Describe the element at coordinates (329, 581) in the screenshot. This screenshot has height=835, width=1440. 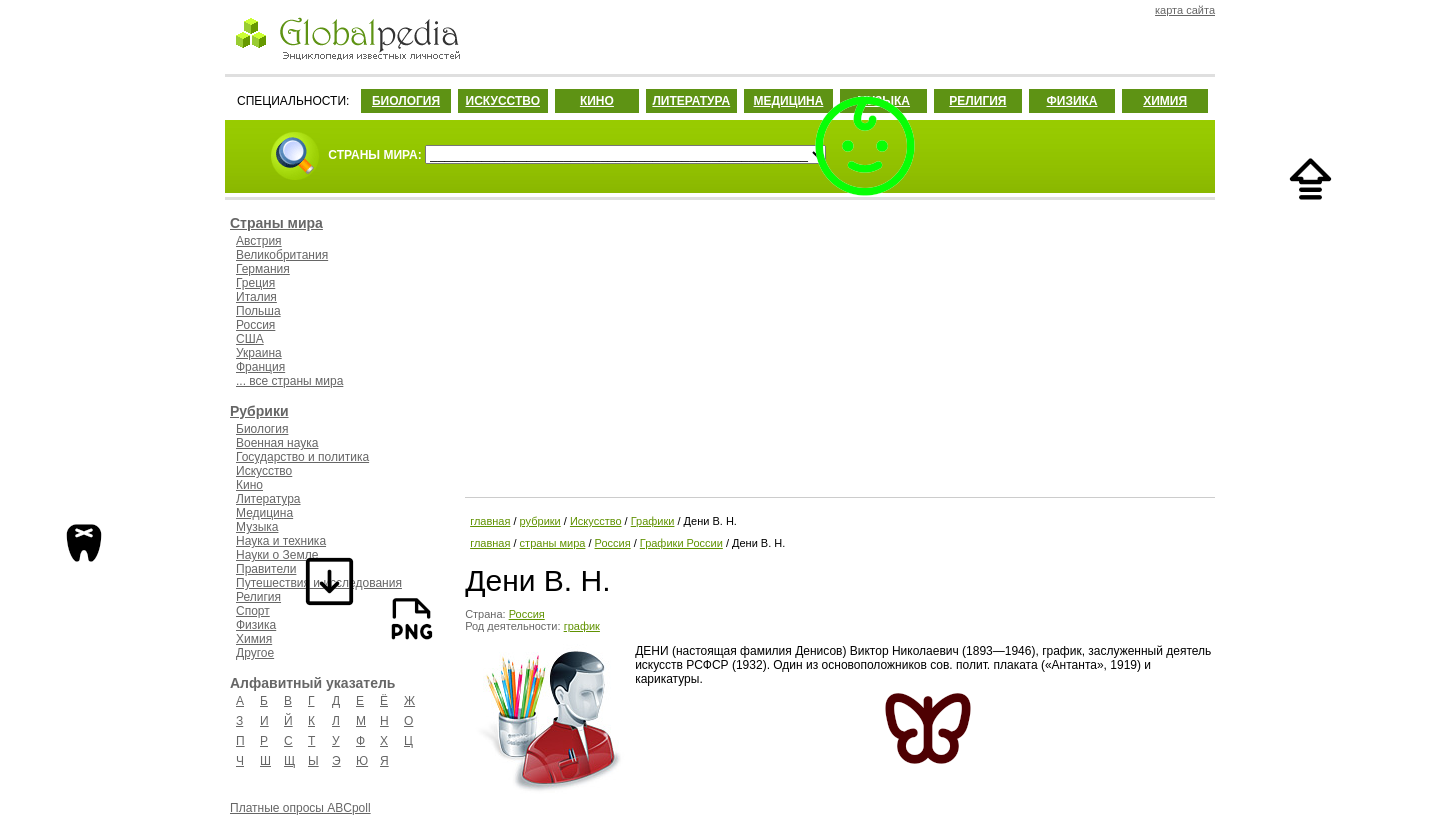
I see `download file or content` at that location.